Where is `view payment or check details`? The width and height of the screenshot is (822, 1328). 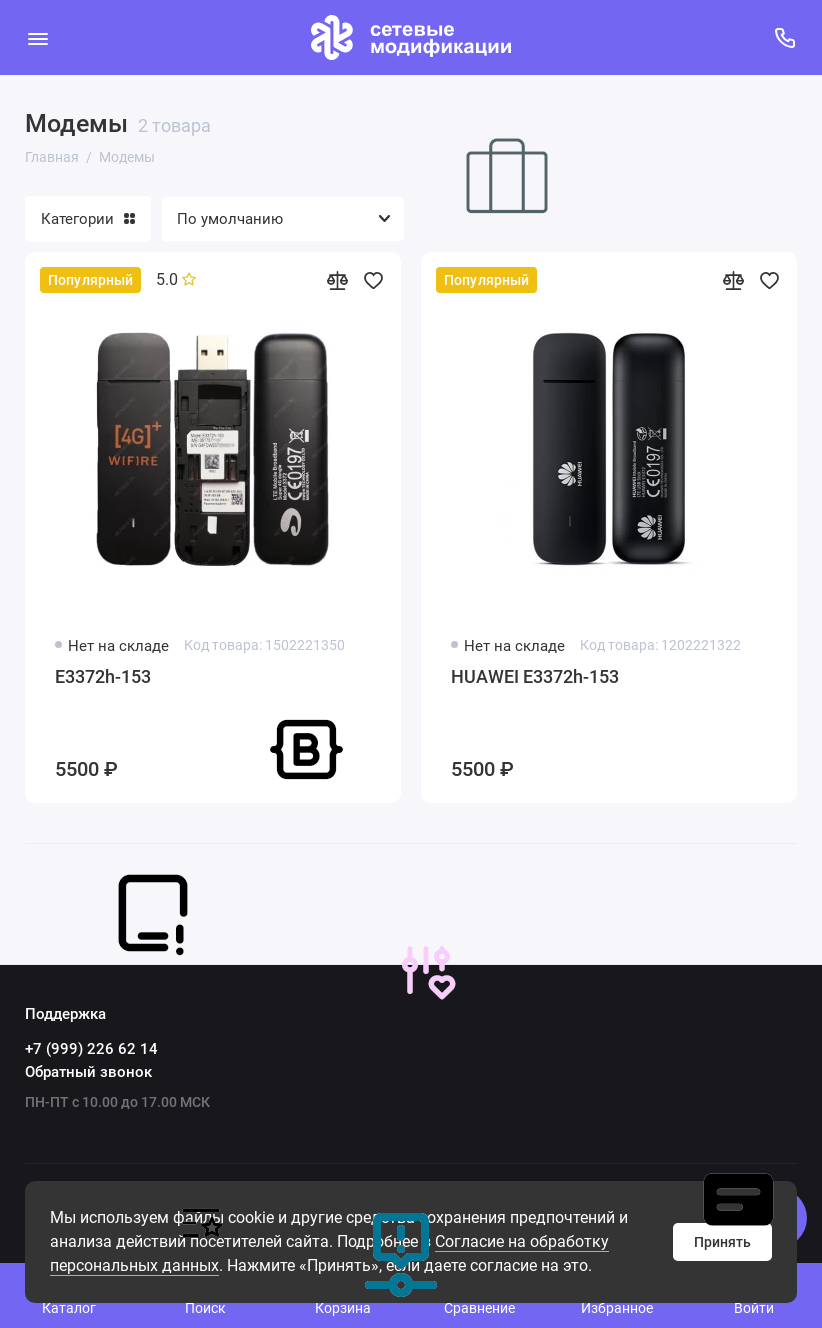
view payment or check details is located at coordinates (738, 1199).